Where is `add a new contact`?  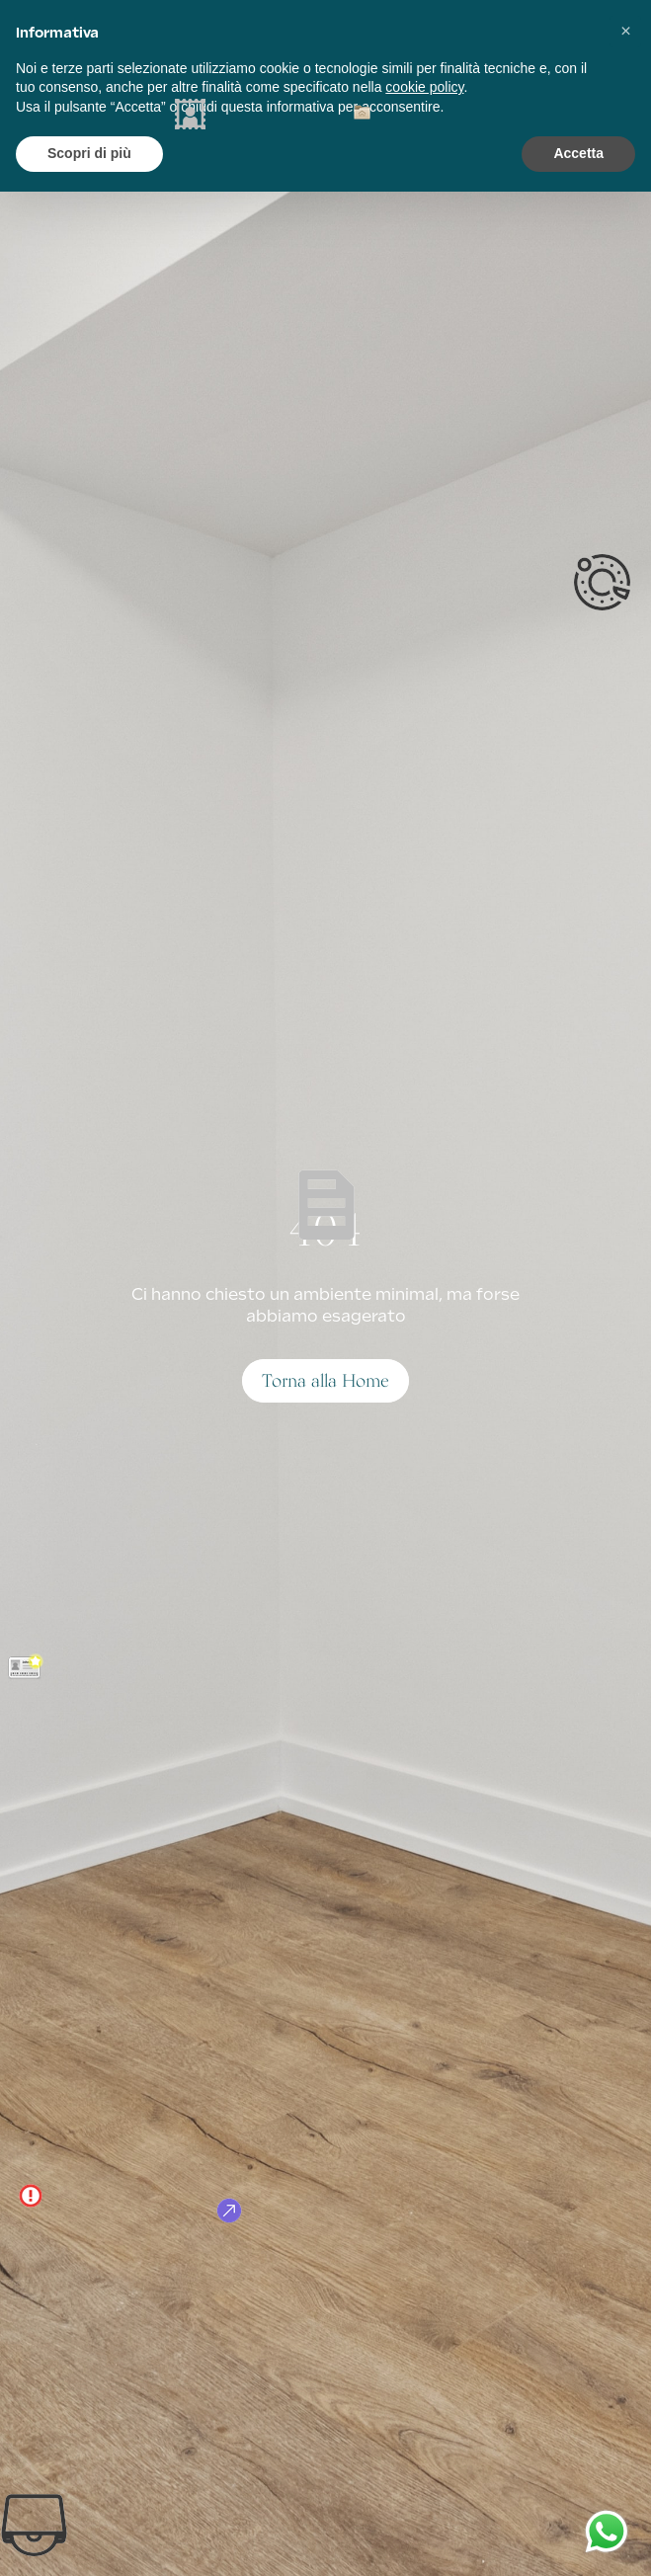 add a new contact is located at coordinates (24, 1665).